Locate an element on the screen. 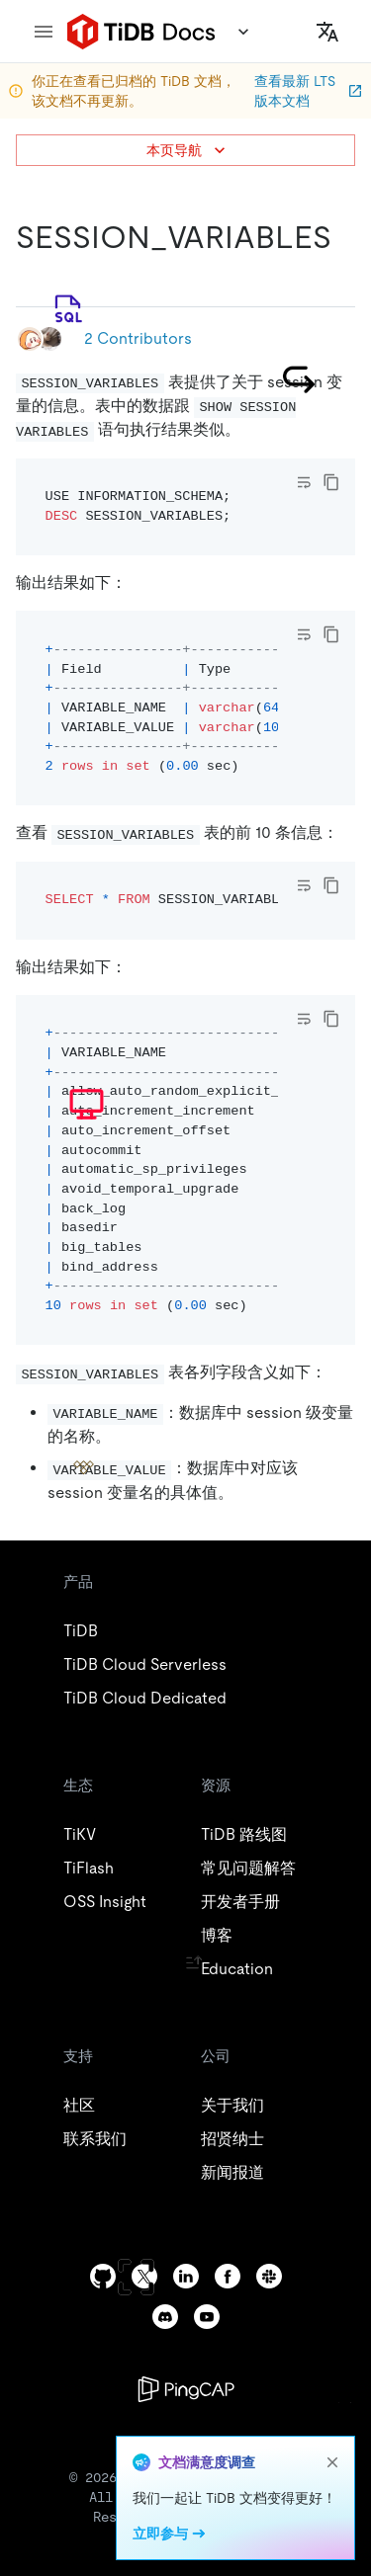 The width and height of the screenshot is (371, 2576). redo last action is located at coordinates (299, 378).